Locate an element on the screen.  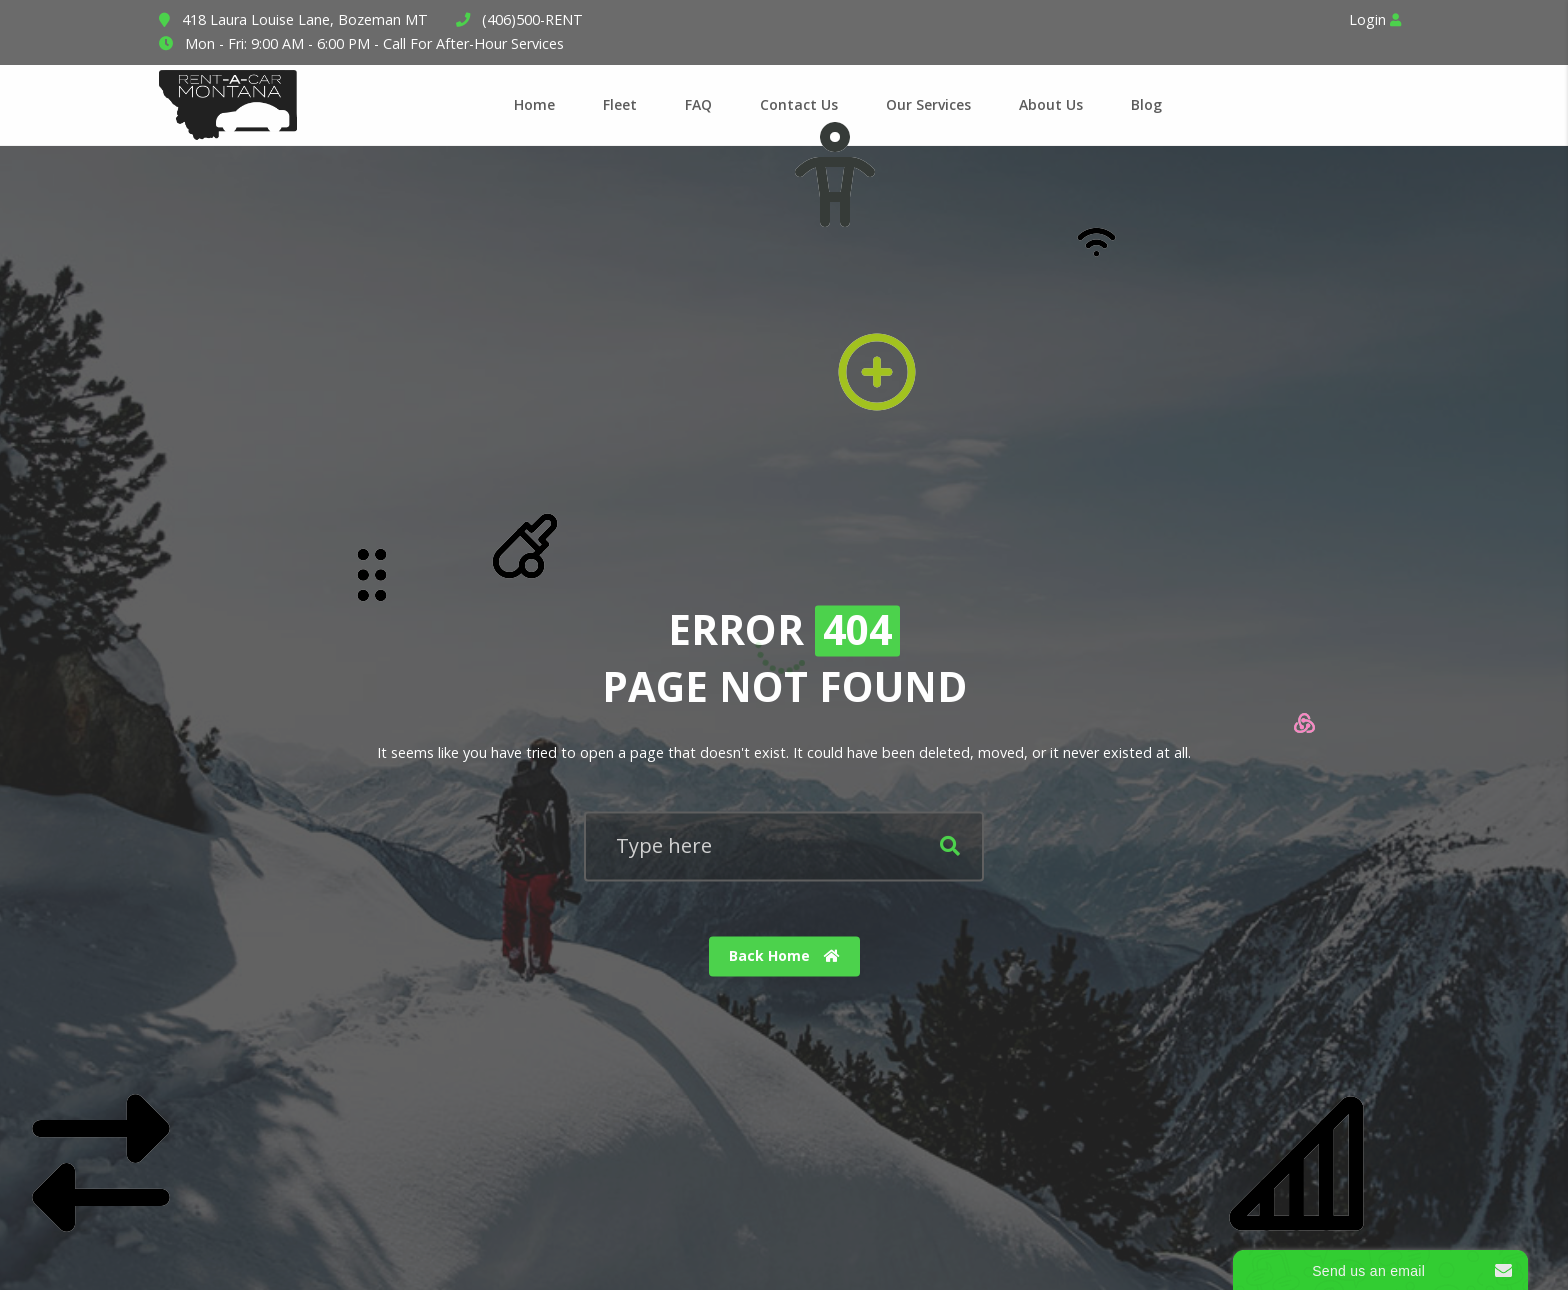
redux state management library logo is located at coordinates (1304, 723).